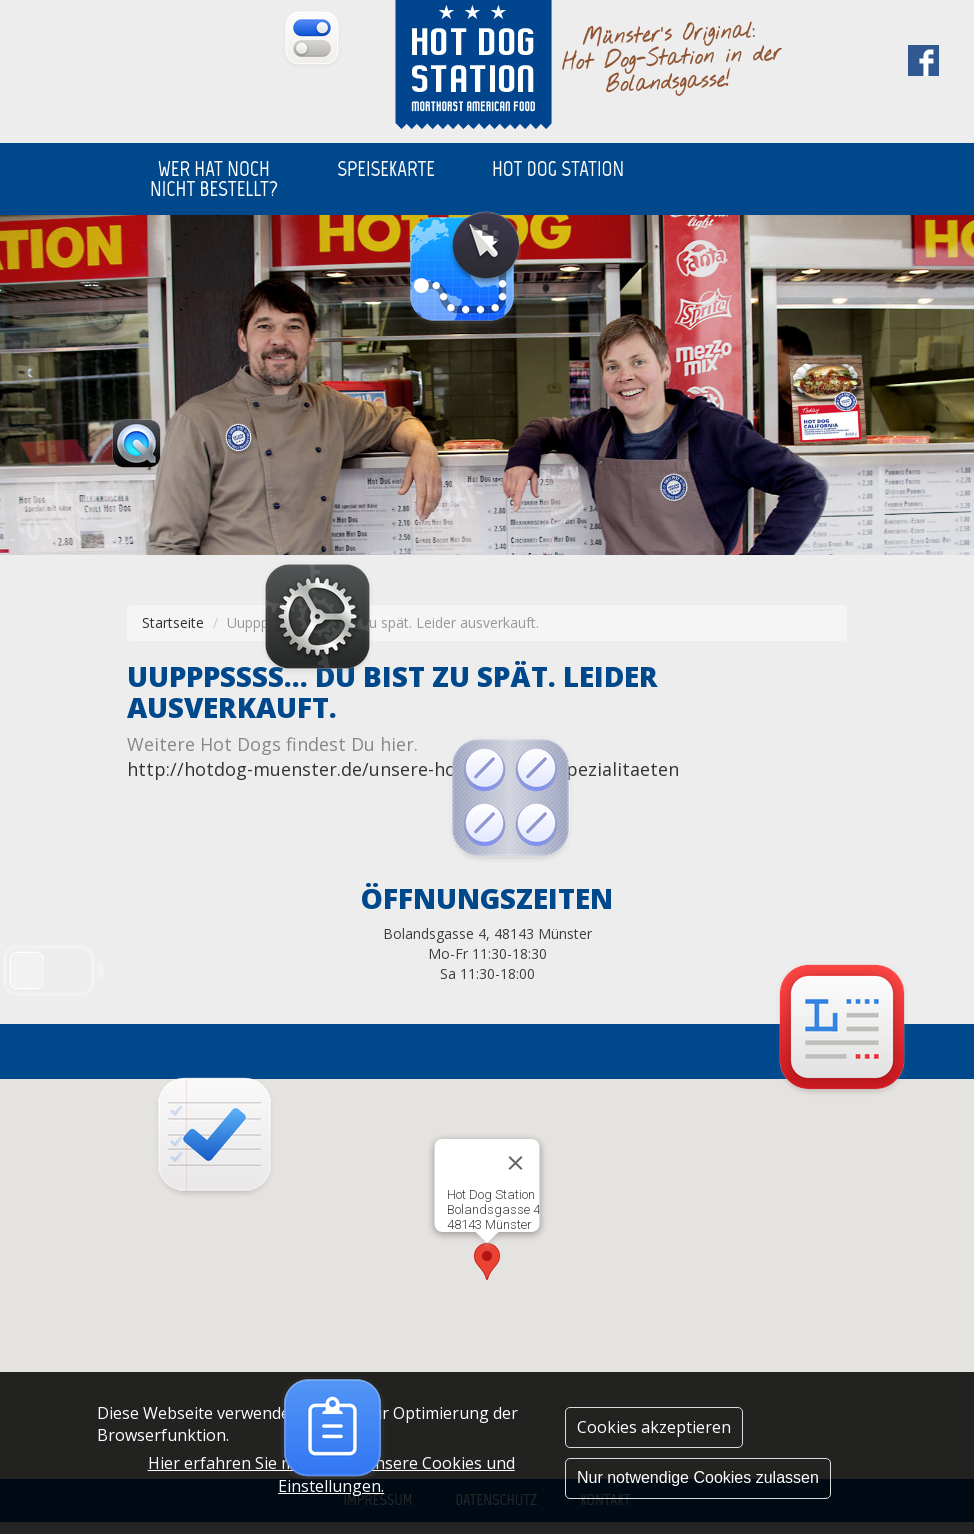 Image resolution: width=974 pixels, height=1534 pixels. I want to click on open QuickTime Player to watch videos, so click(136, 443).